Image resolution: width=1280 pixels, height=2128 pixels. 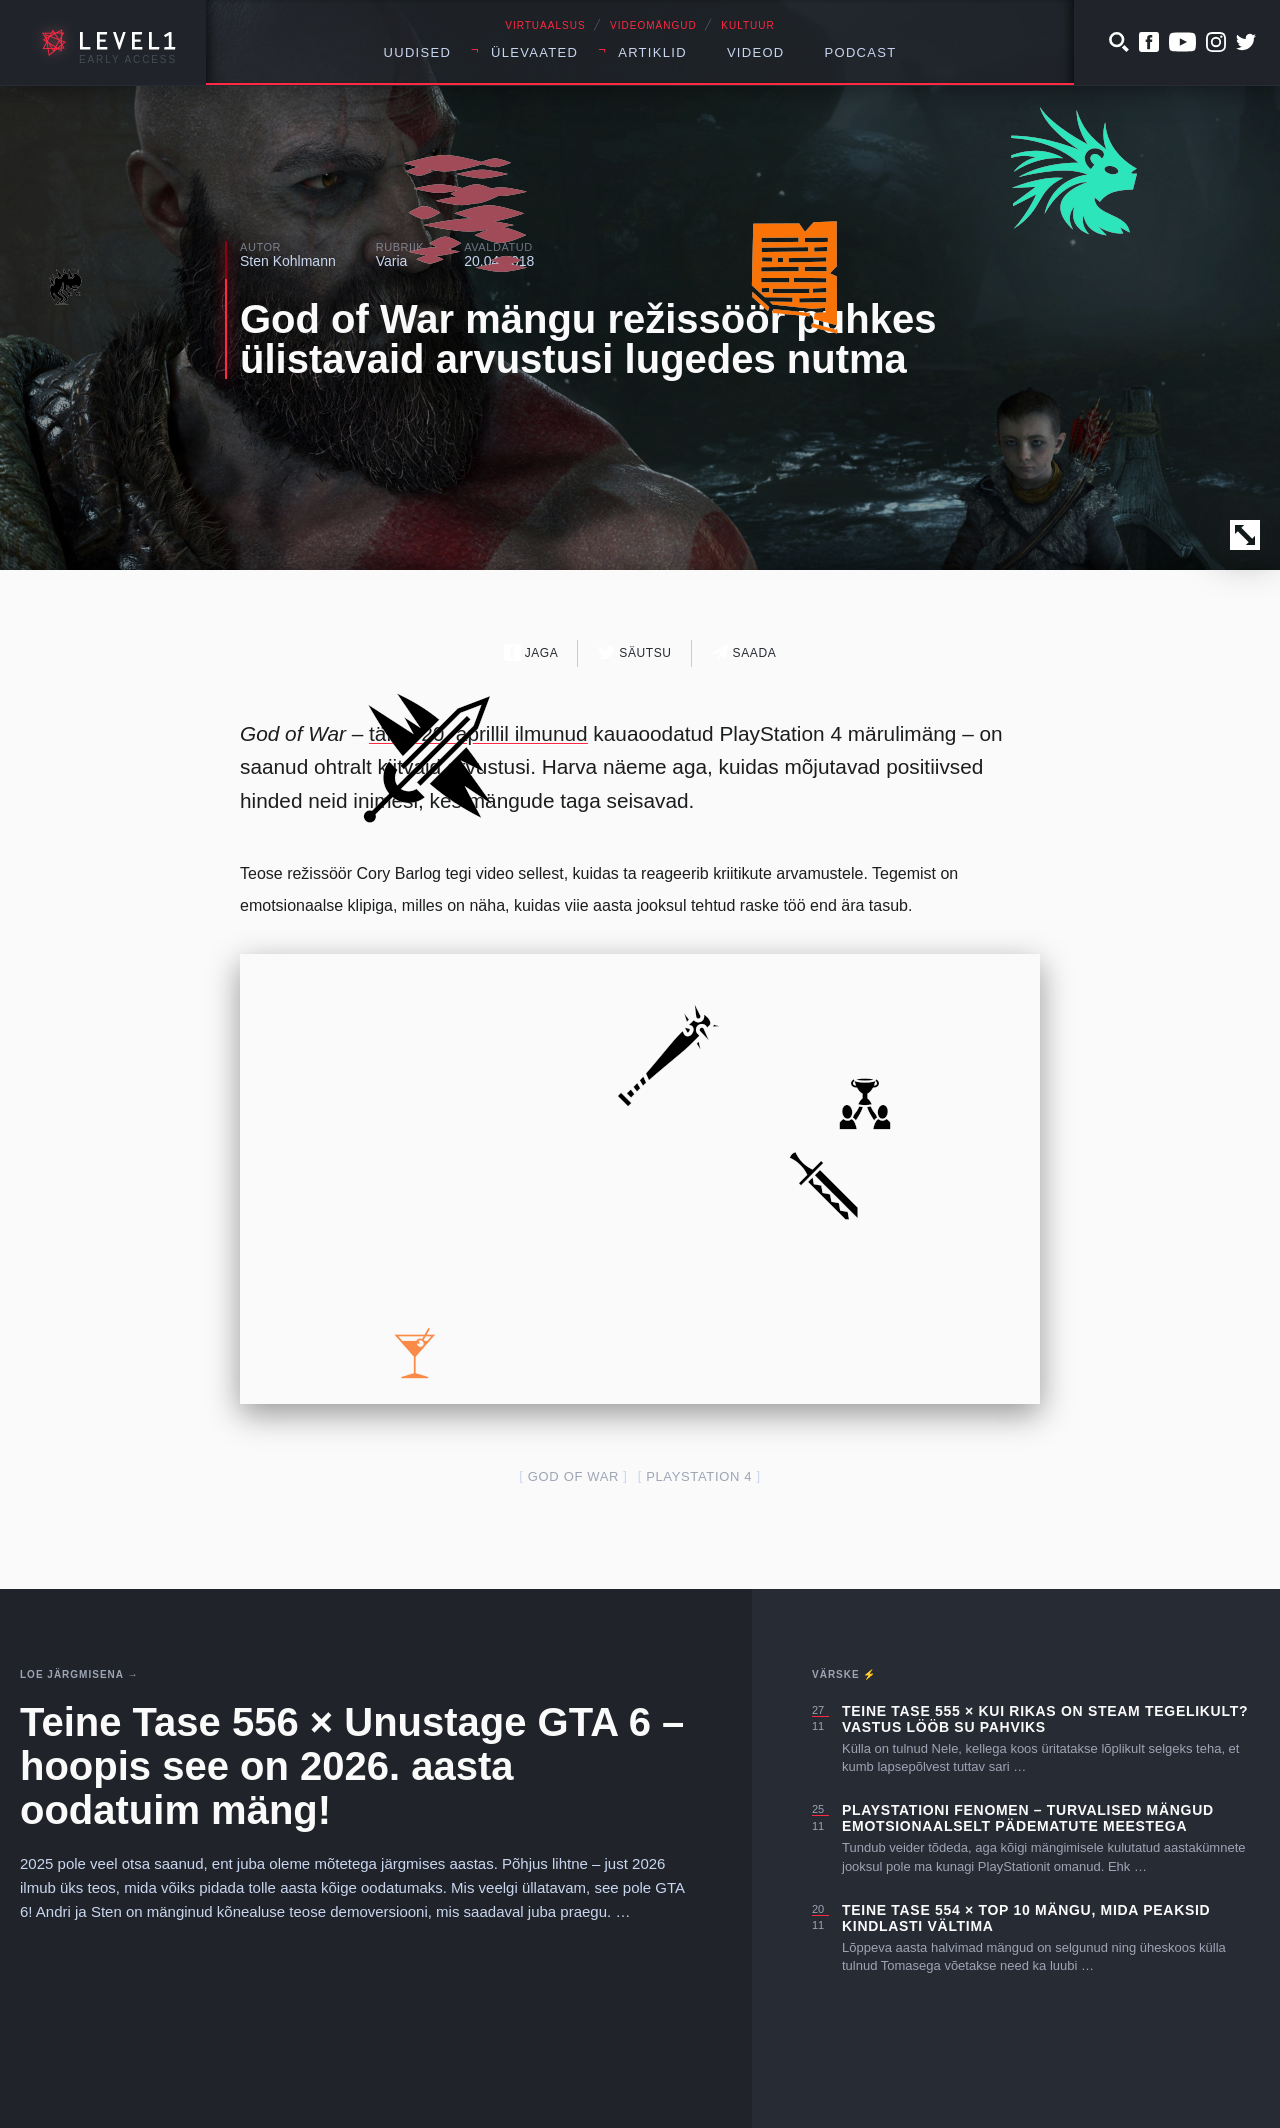 I want to click on porcupine character or creature in a game, so click(x=1074, y=172).